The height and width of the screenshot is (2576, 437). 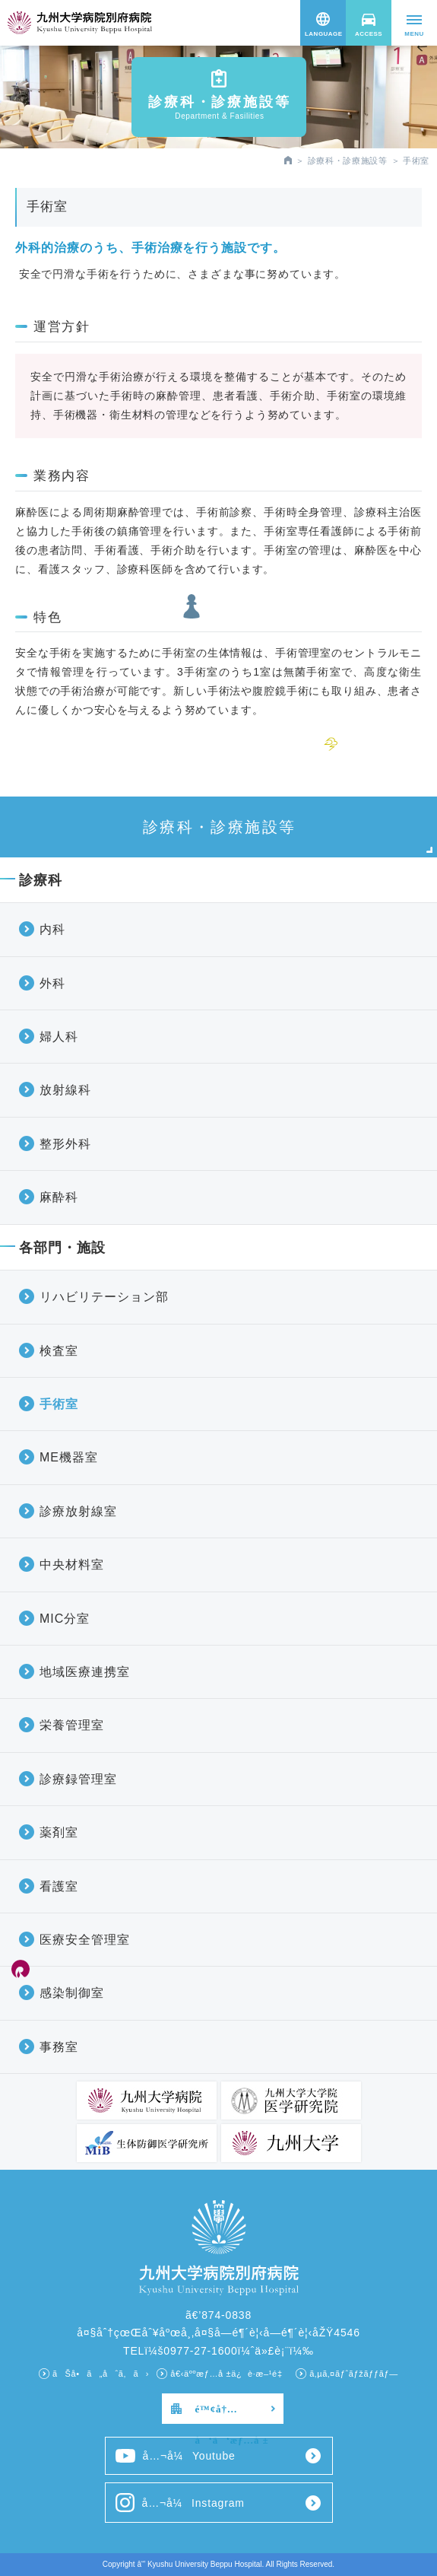 I want to click on apache storm logo, so click(x=331, y=744).